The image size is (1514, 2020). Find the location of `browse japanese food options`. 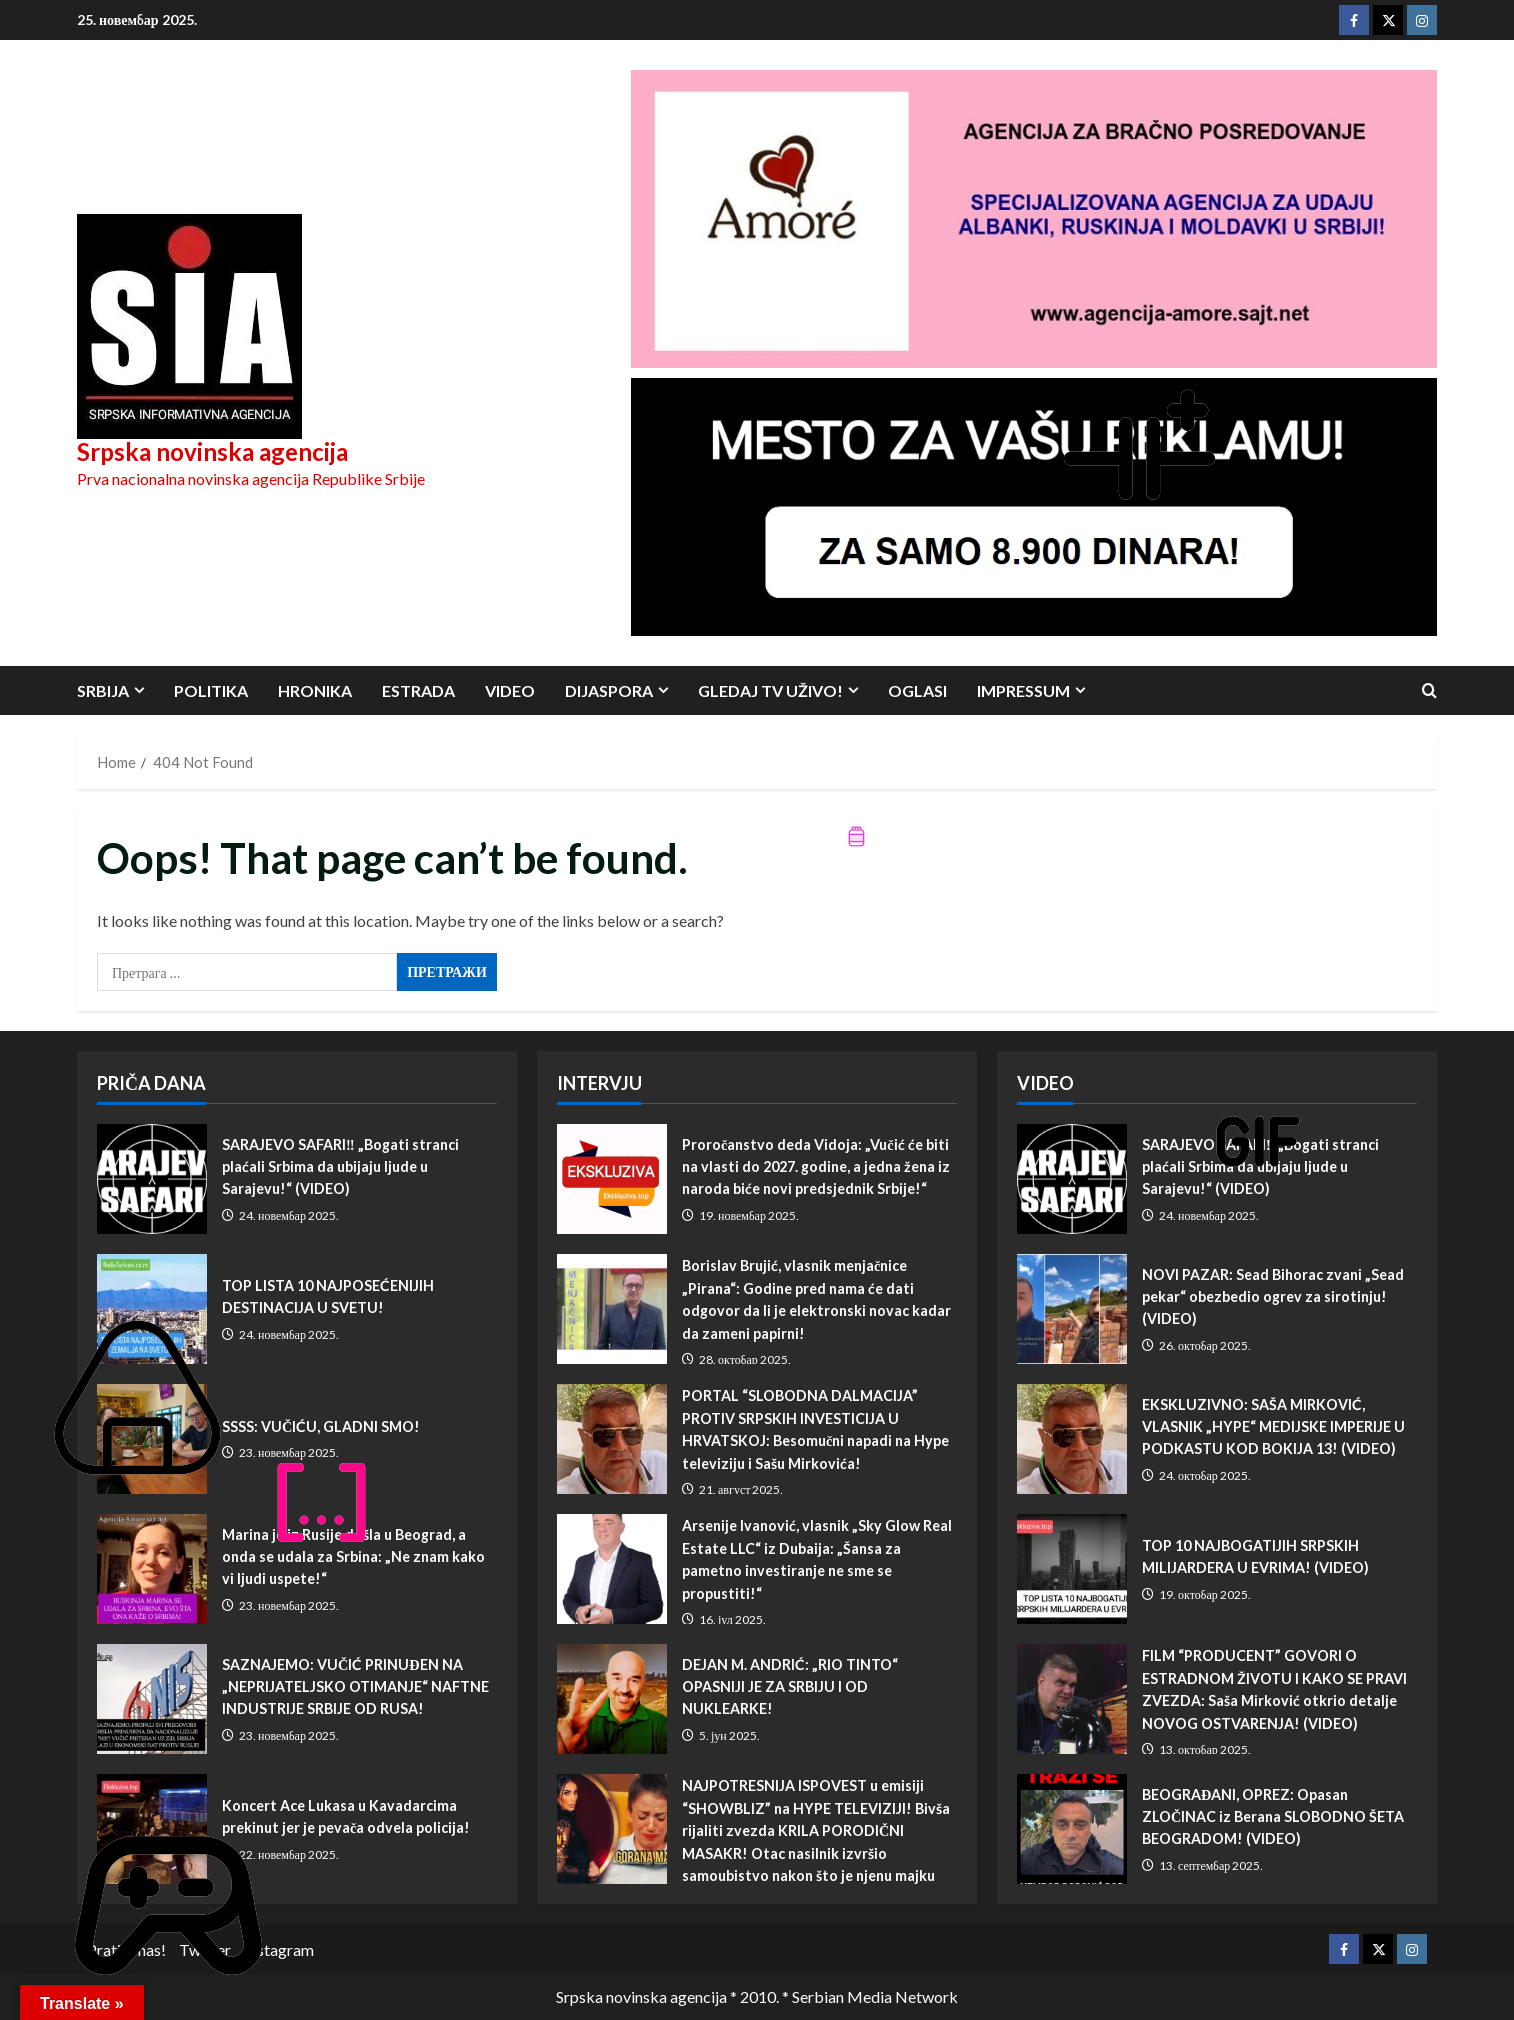

browse japanese food options is located at coordinates (137, 1397).